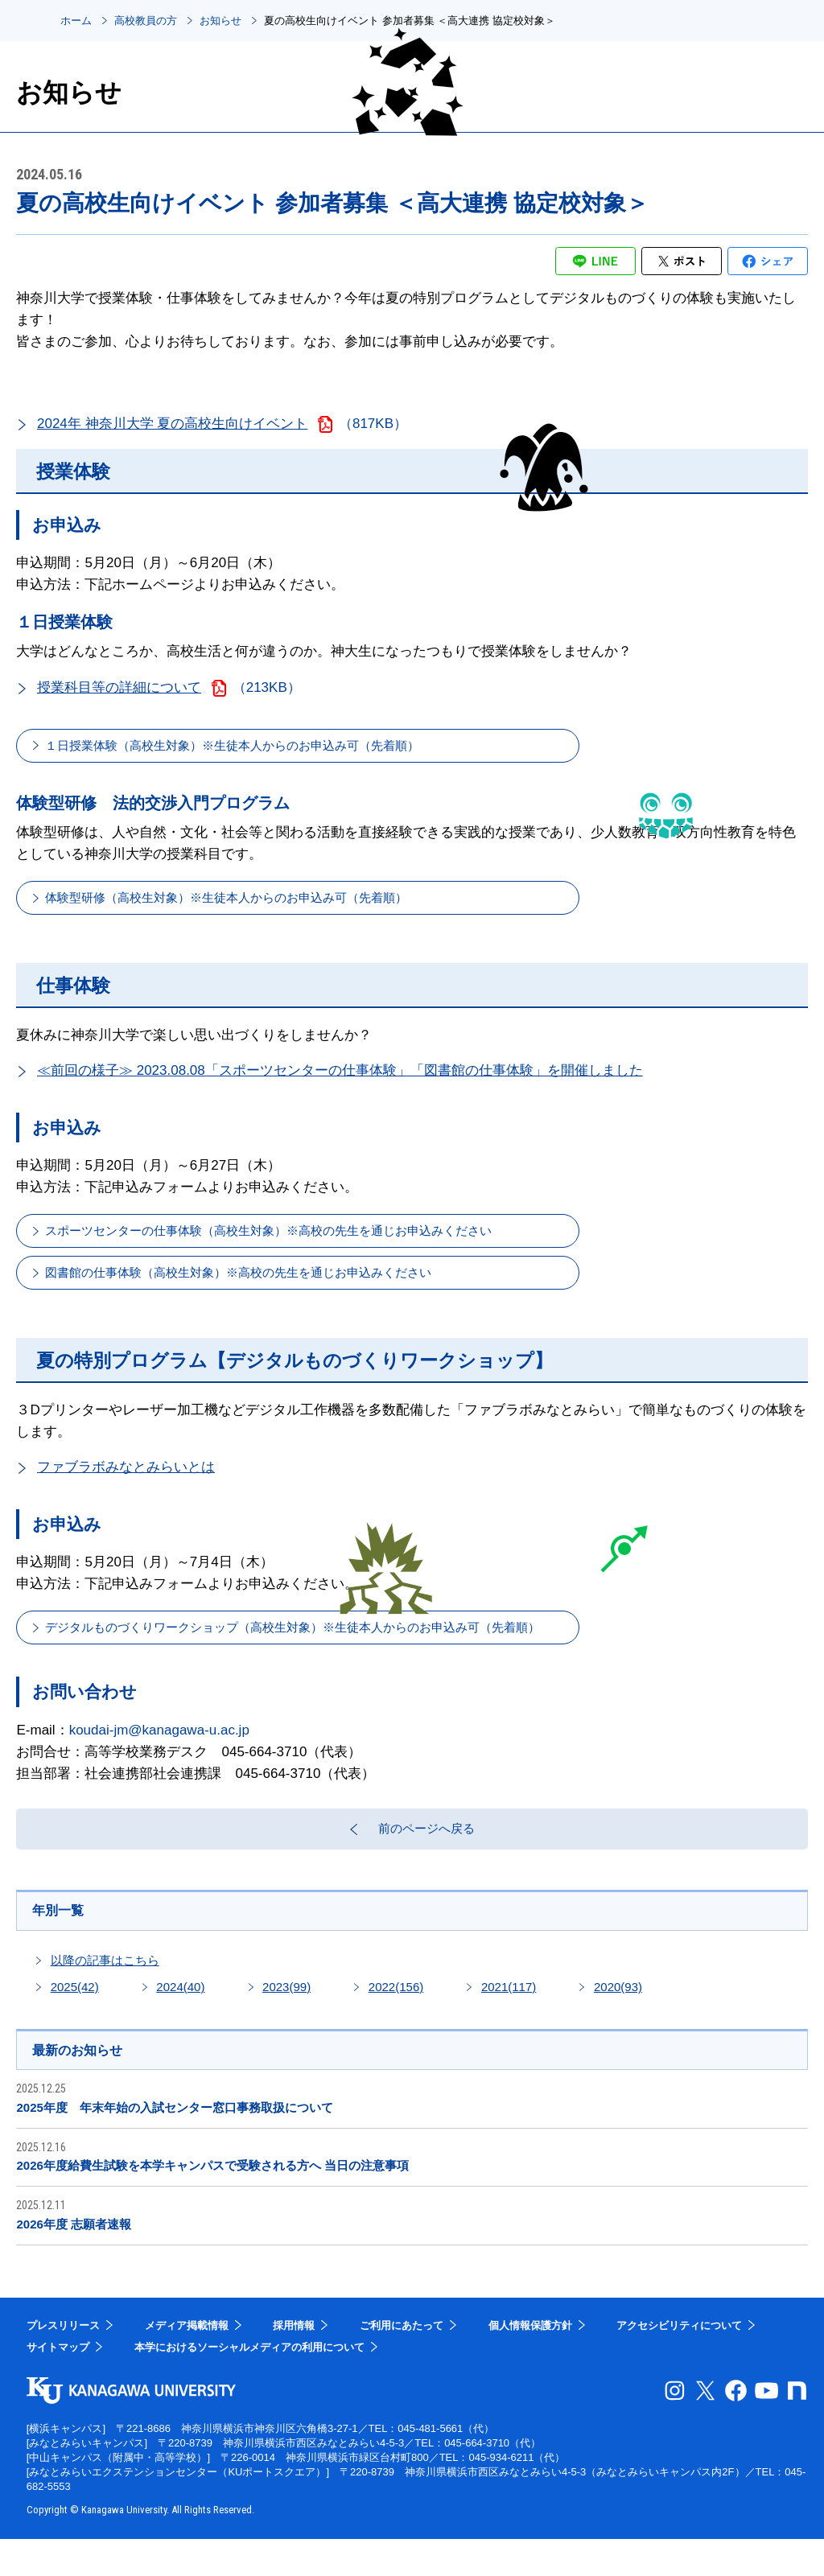  What do you see at coordinates (385, 1568) in the screenshot?
I see `indicates seismic activity or earthquake event` at bounding box center [385, 1568].